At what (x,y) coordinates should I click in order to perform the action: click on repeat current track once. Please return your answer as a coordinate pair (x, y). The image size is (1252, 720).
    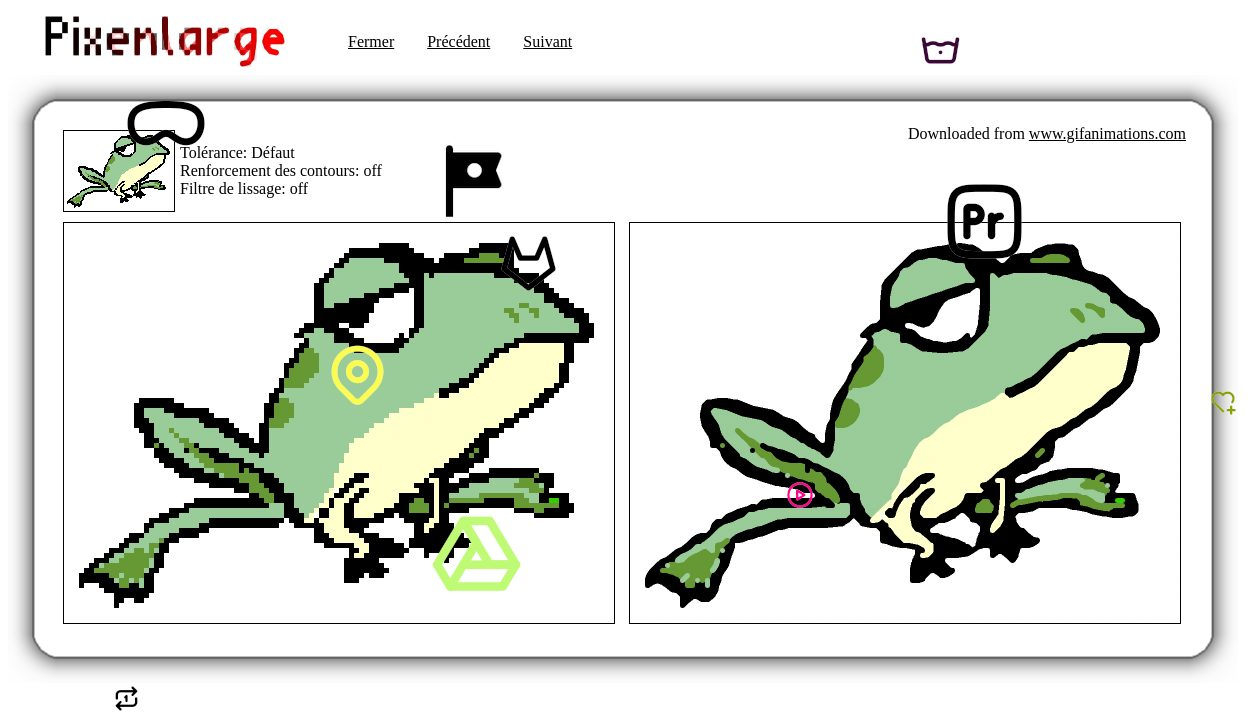
    Looking at the image, I should click on (126, 698).